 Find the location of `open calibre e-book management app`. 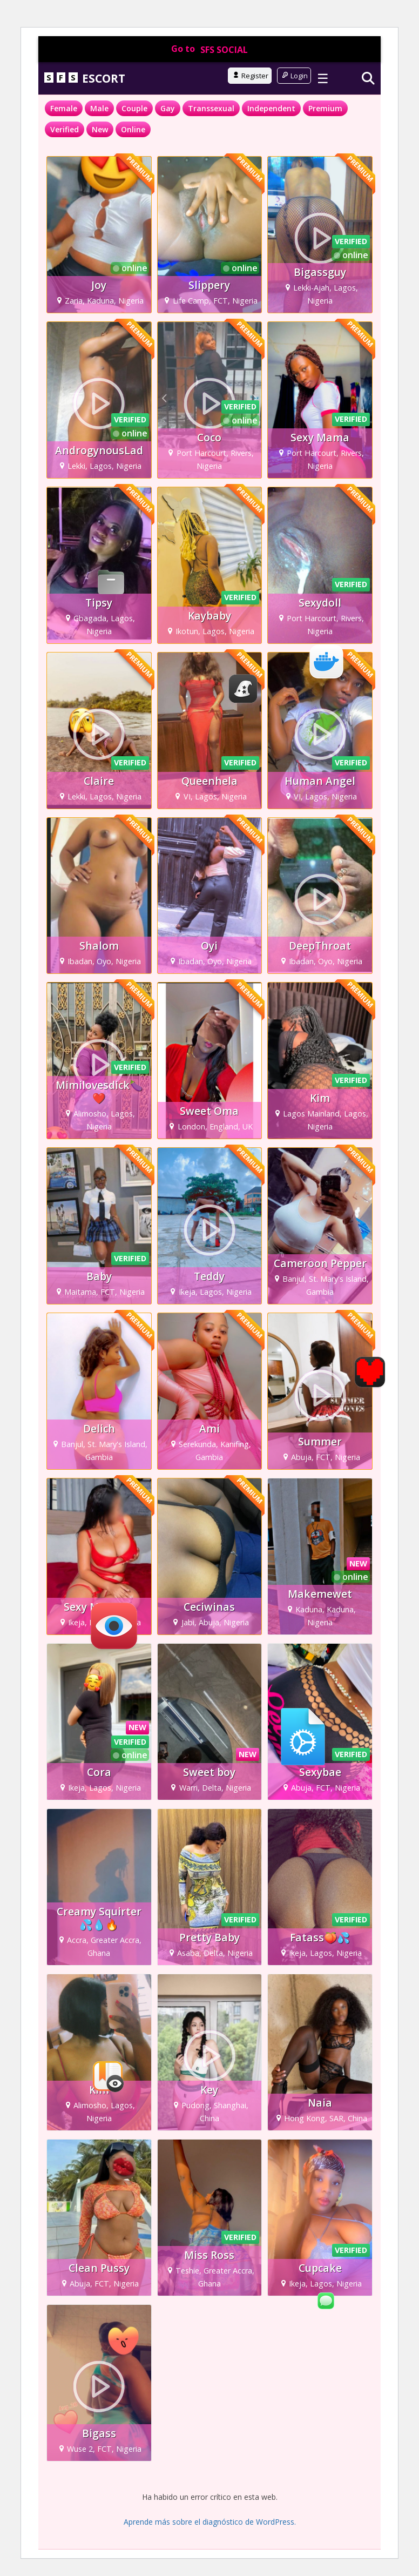

open calibre e-book management app is located at coordinates (107, 2076).